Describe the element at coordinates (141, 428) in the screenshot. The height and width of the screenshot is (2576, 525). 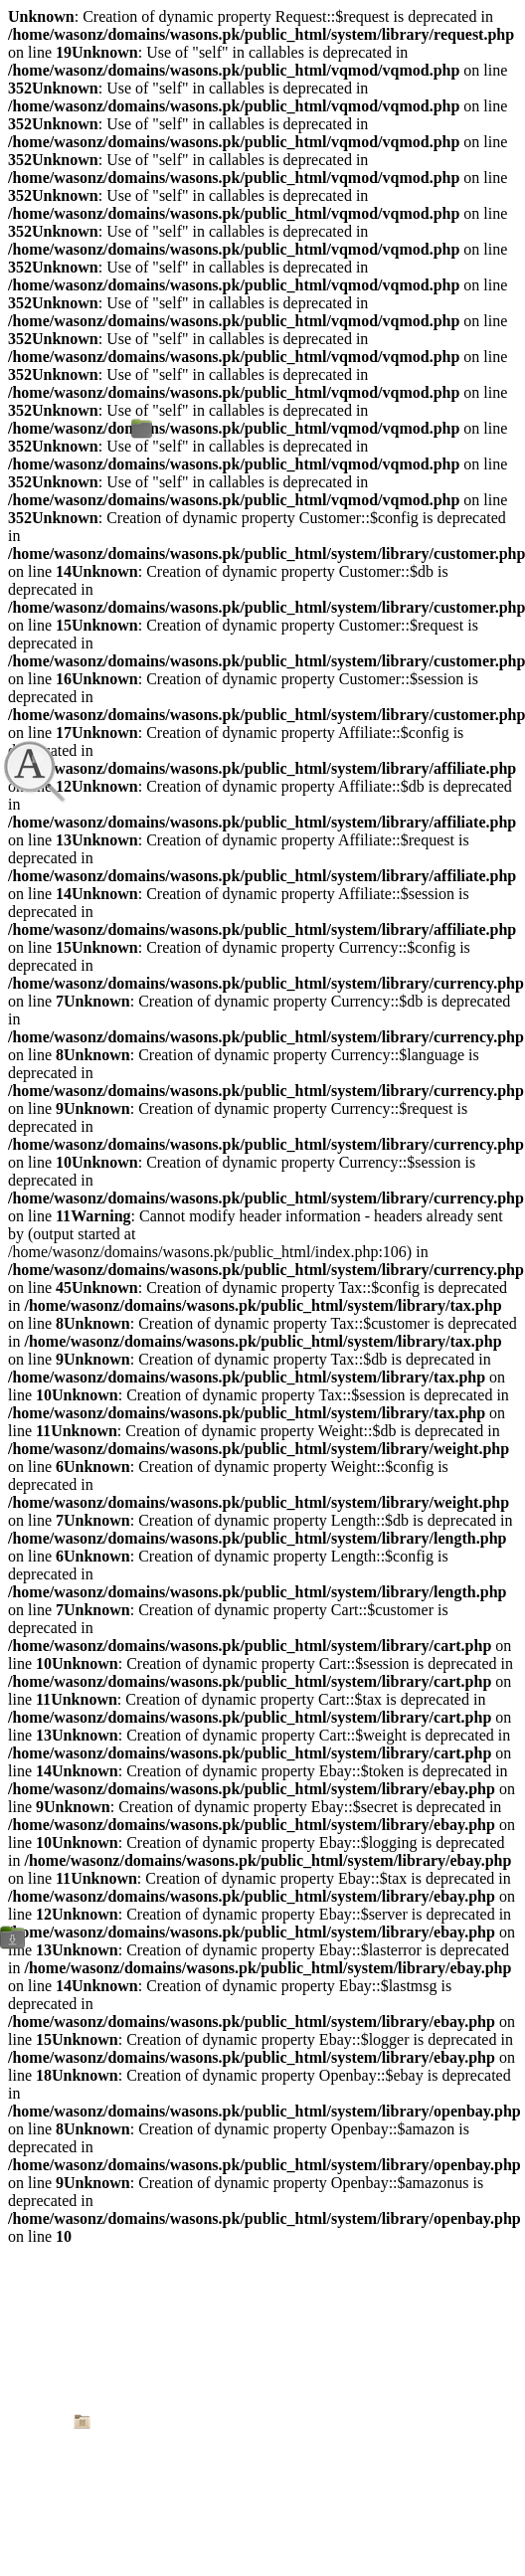
I see `open file folder` at that location.